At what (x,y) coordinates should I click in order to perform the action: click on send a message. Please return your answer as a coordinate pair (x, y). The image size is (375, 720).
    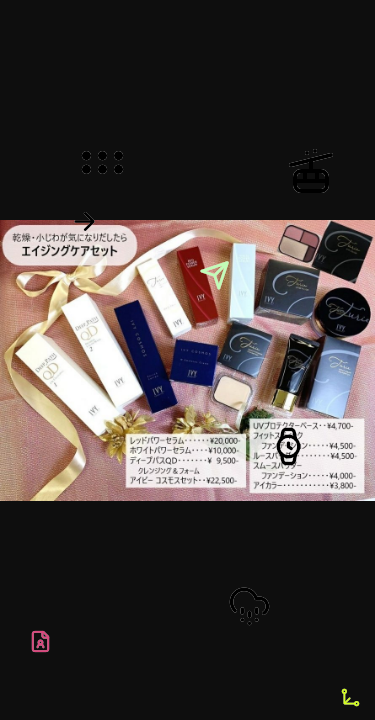
    Looking at the image, I should click on (216, 274).